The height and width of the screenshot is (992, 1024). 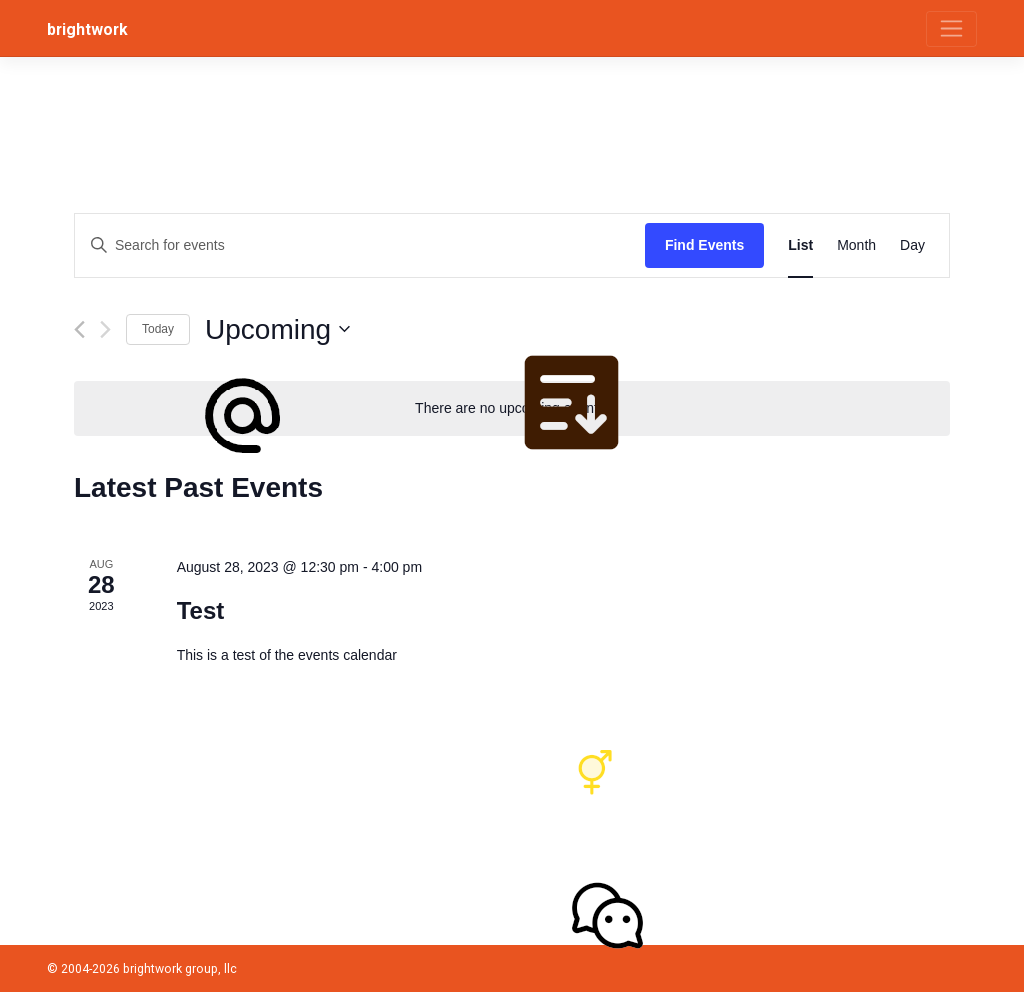 What do you see at coordinates (607, 915) in the screenshot?
I see `open WeChat messaging app` at bounding box center [607, 915].